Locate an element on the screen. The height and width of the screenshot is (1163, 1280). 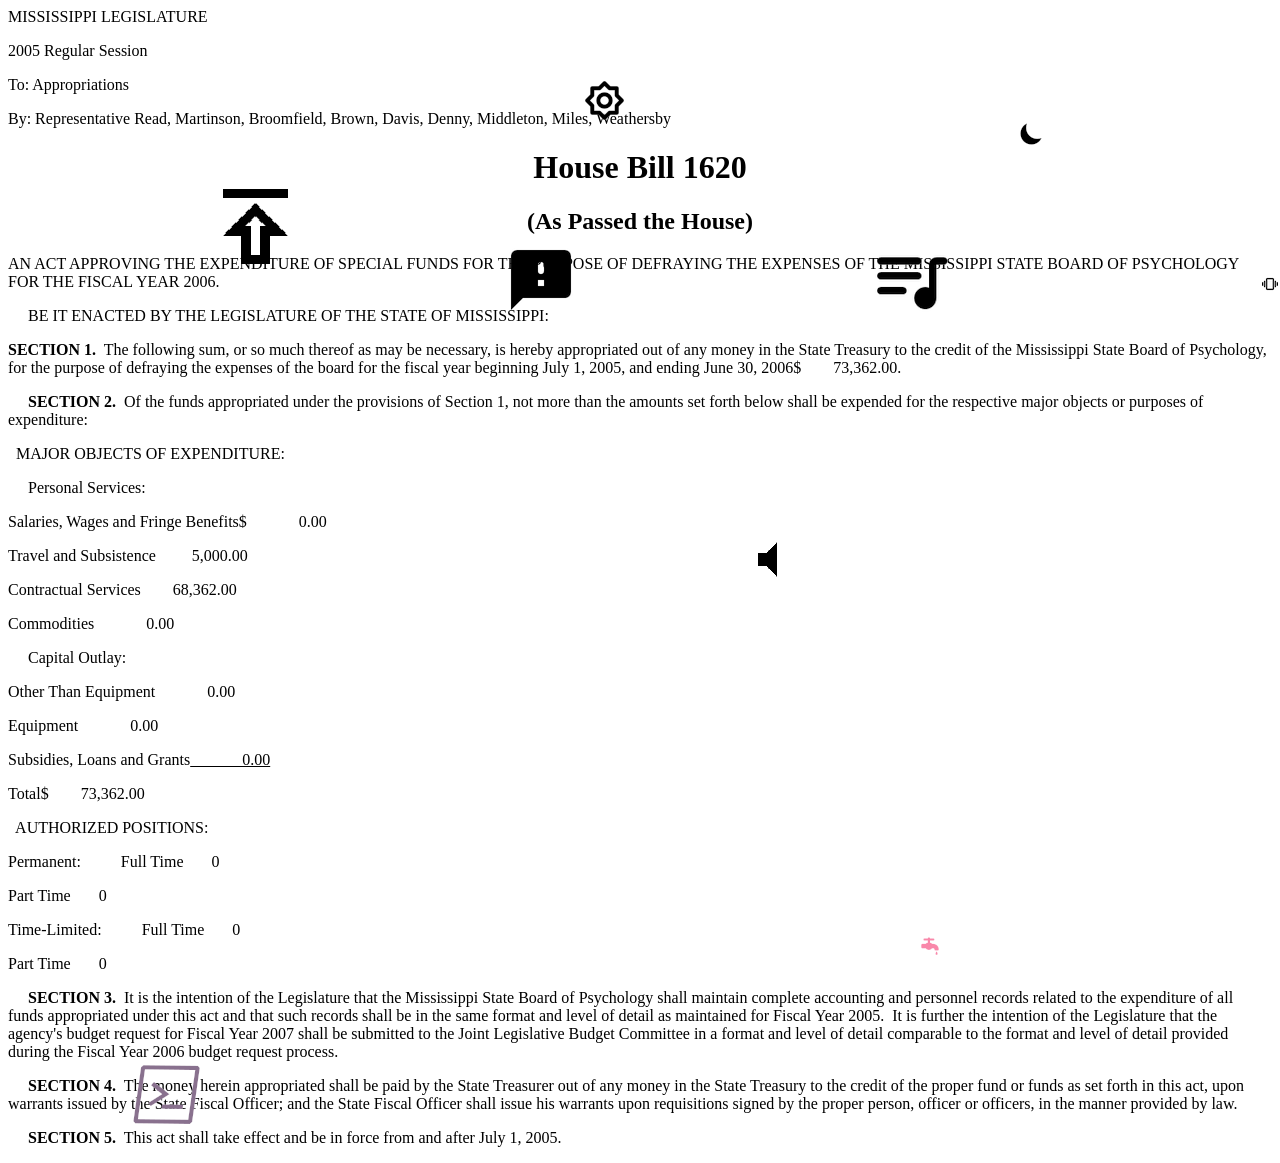
enable vibration mode for notifications is located at coordinates (1270, 284).